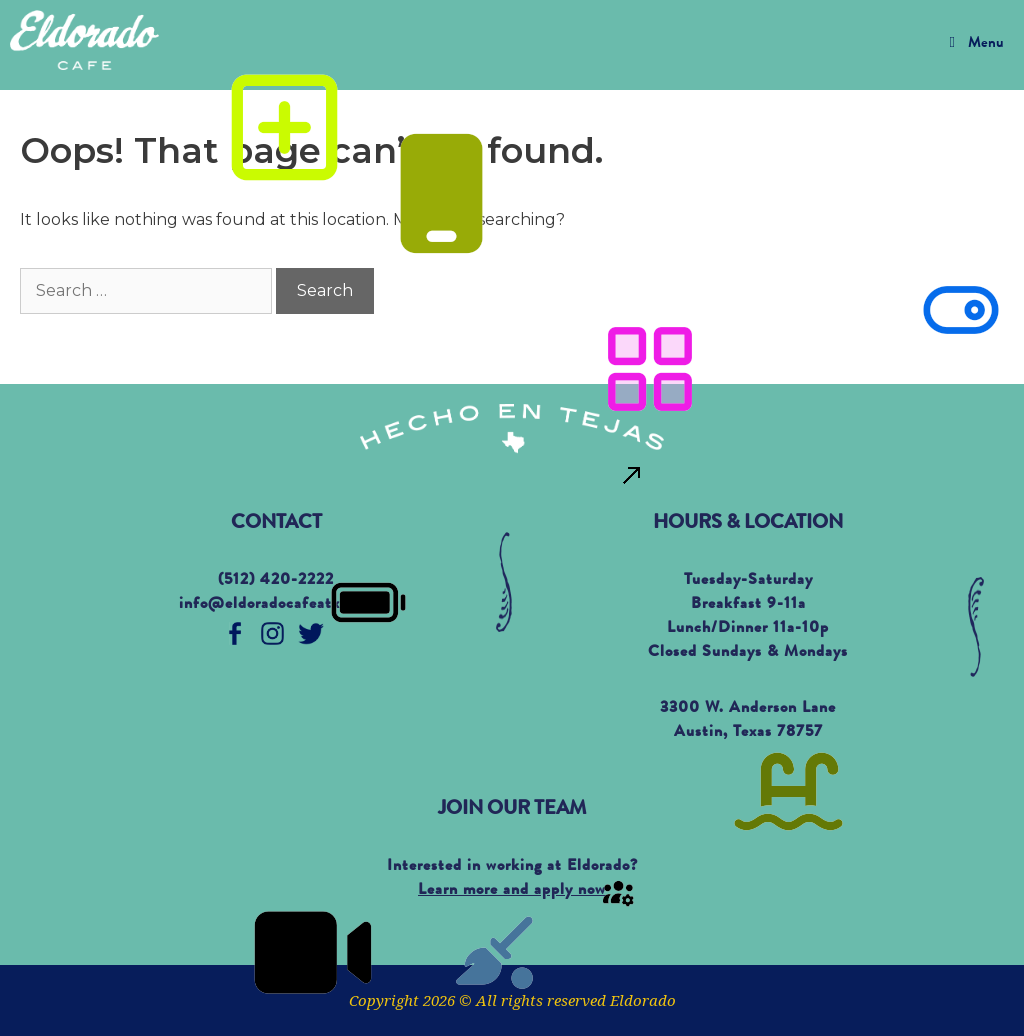 The image size is (1024, 1036). I want to click on add a new item, so click(284, 127).